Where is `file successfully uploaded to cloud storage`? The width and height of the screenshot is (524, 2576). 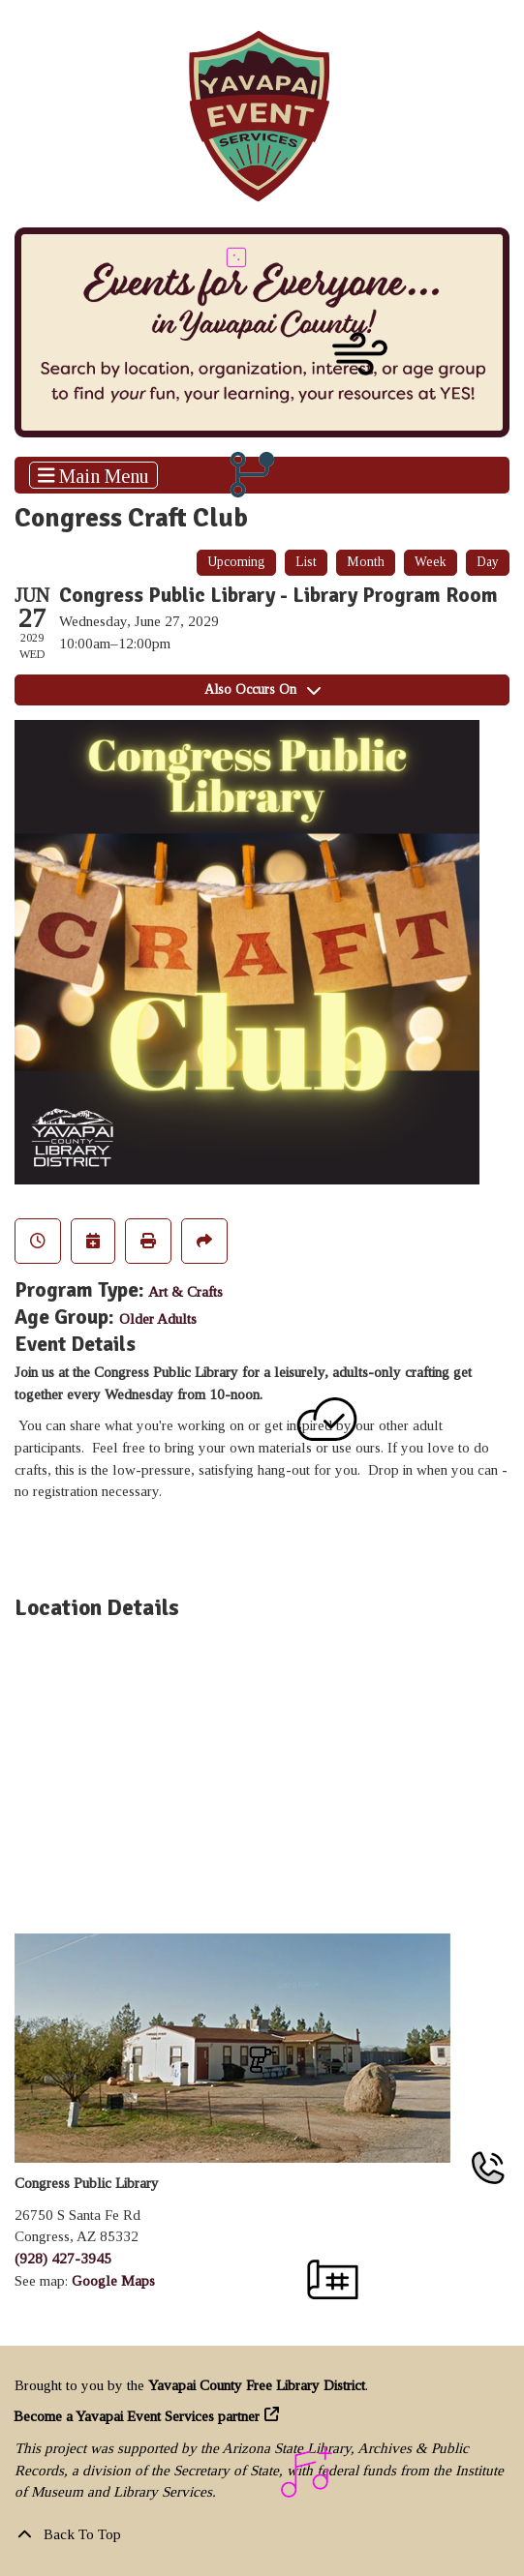 file successfully uploaded to cloud storage is located at coordinates (326, 1419).